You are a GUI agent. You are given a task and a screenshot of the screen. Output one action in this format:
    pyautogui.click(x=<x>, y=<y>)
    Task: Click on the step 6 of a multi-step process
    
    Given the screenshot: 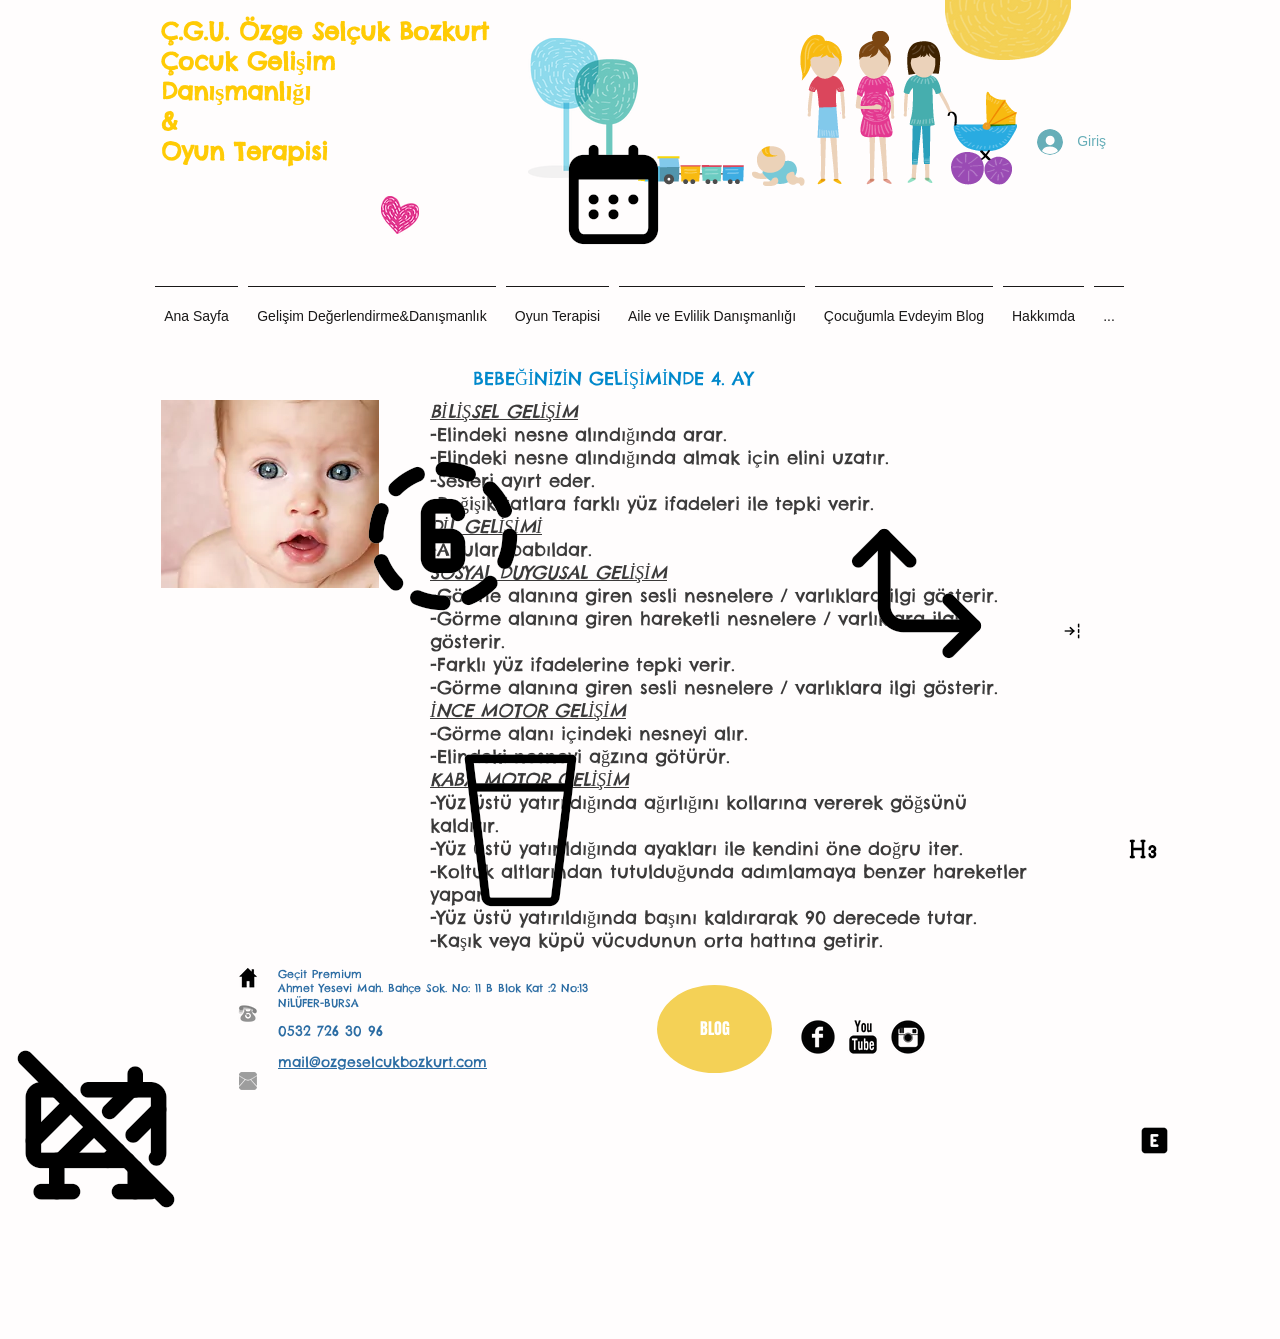 What is the action you would take?
    pyautogui.click(x=443, y=536)
    